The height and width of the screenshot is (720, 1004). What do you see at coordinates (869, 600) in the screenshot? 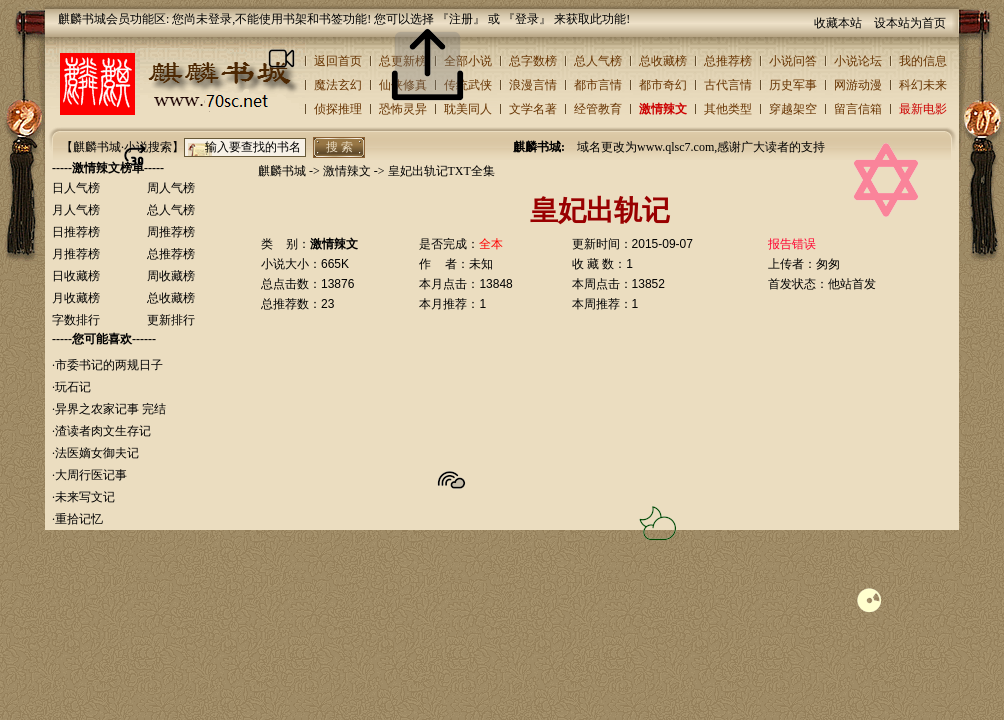
I see `play or access music library` at bounding box center [869, 600].